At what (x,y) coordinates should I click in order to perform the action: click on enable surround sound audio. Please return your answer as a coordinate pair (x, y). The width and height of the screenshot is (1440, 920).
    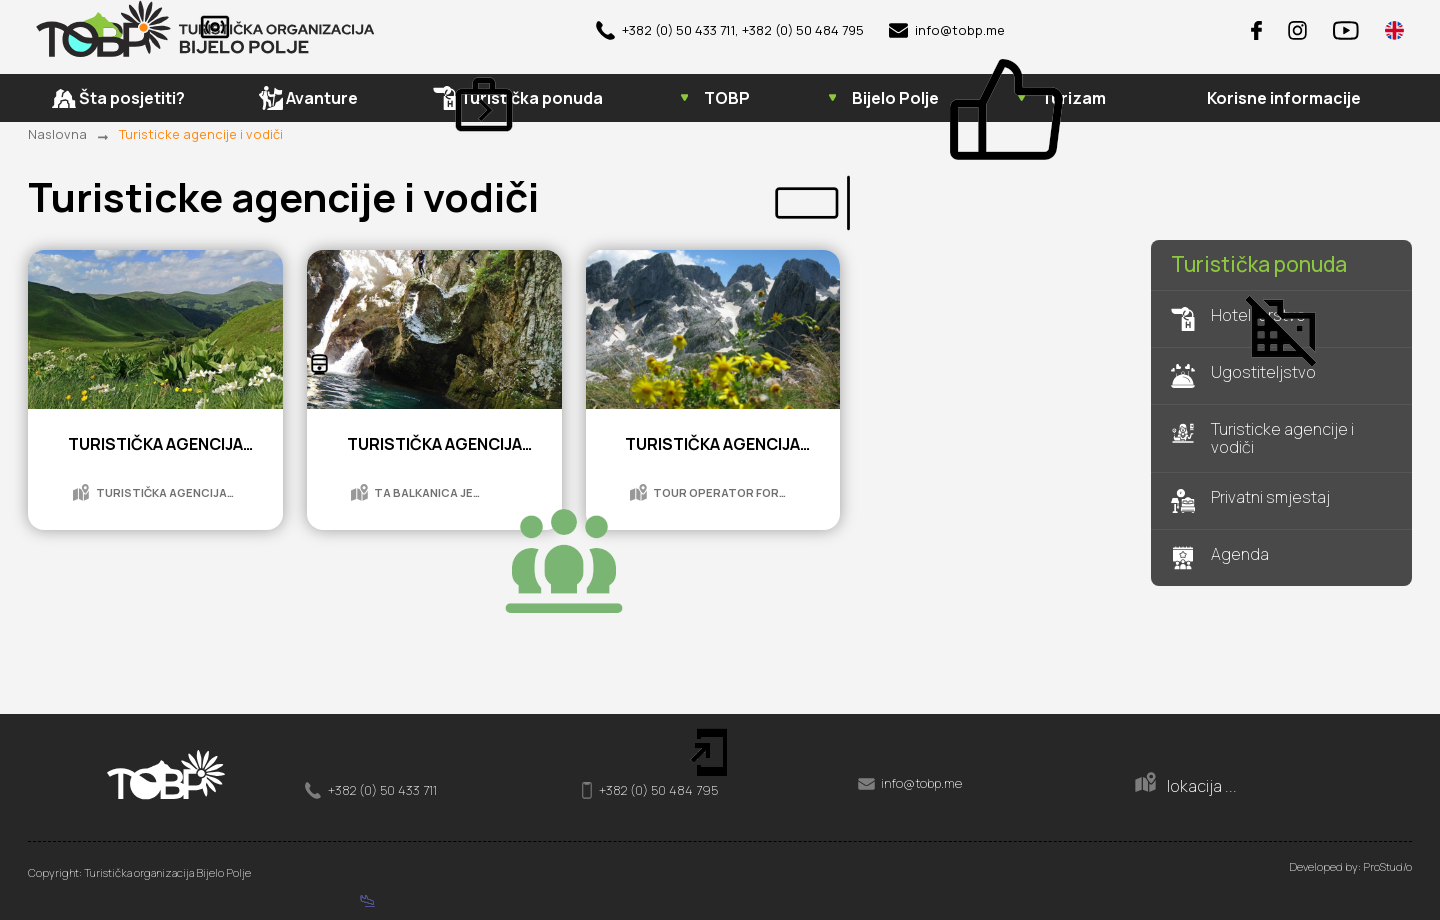
    Looking at the image, I should click on (215, 27).